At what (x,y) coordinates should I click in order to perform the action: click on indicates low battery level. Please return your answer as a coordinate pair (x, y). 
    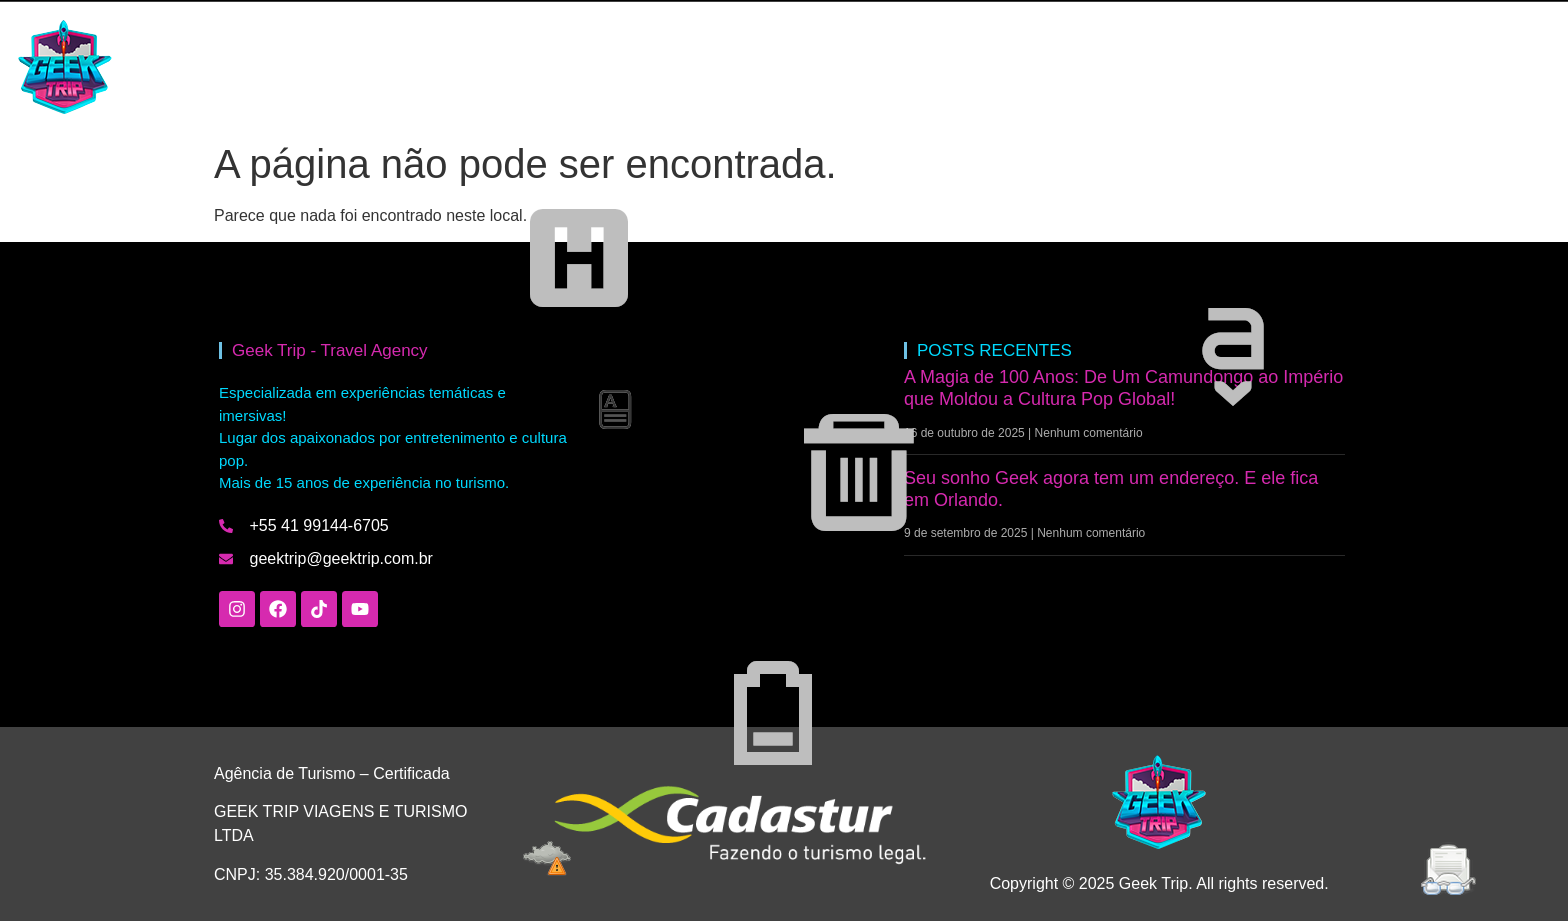
    Looking at the image, I should click on (773, 713).